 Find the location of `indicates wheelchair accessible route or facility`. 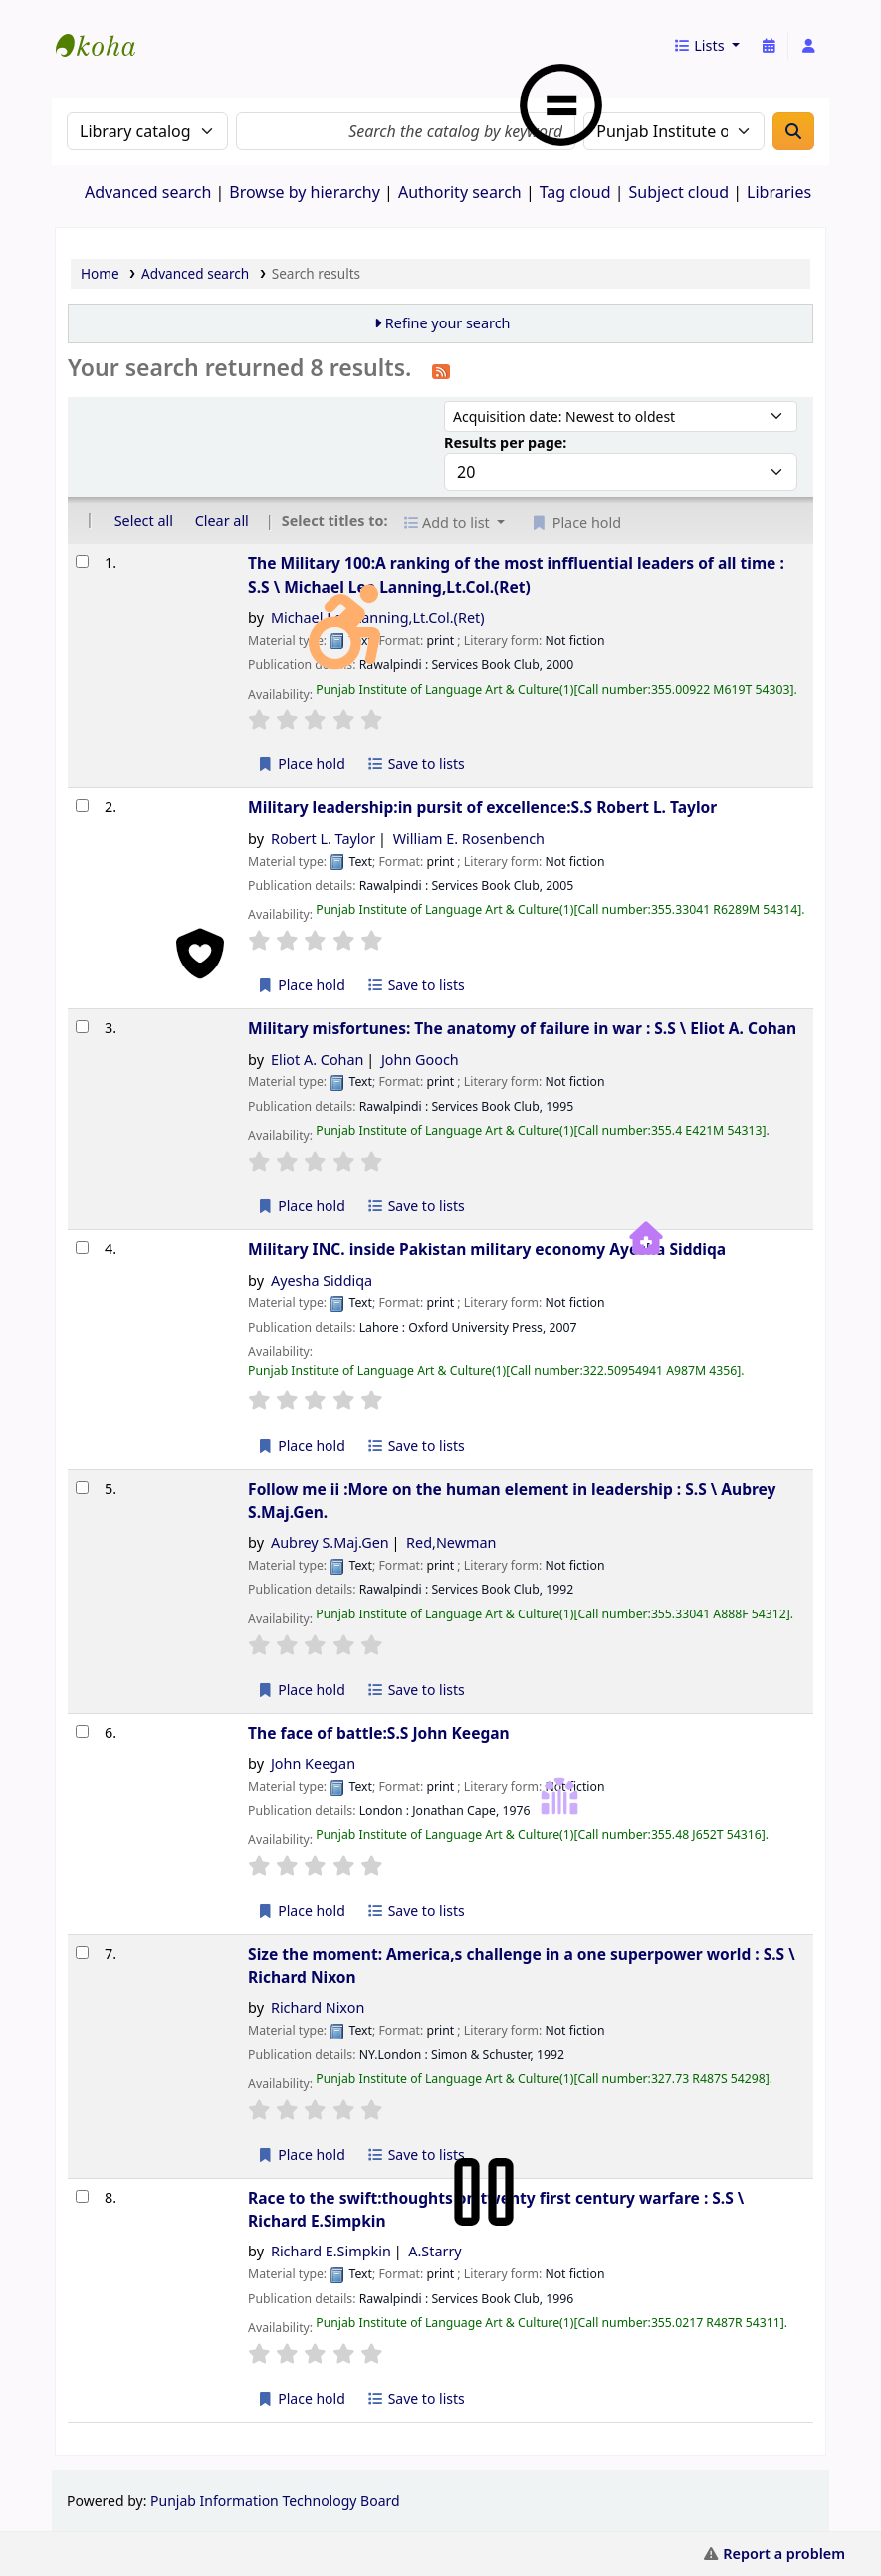

indicates wheelchair accessible route or facility is located at coordinates (345, 627).